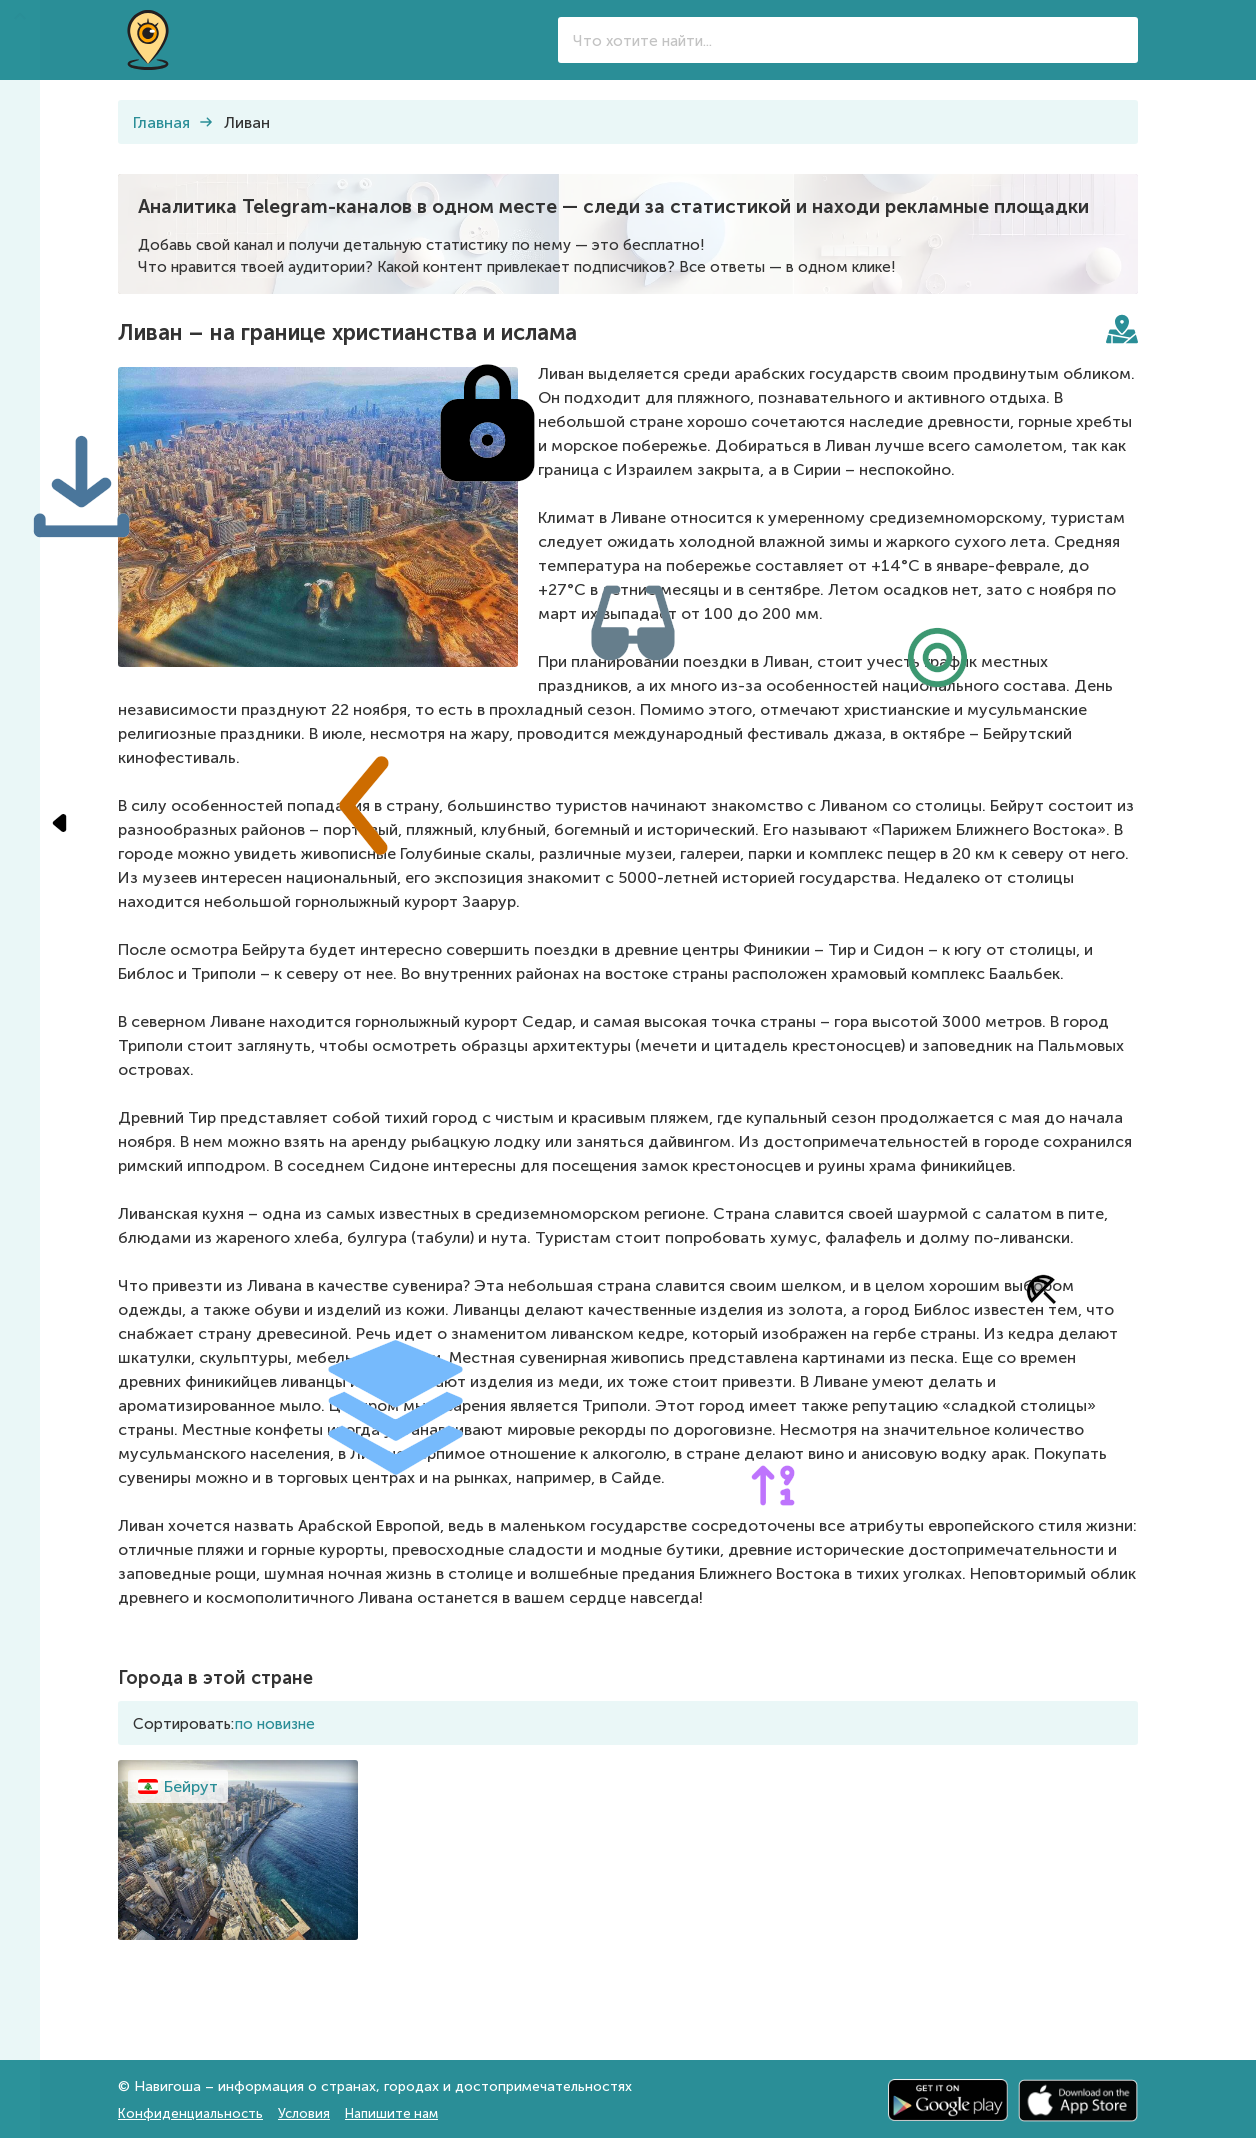 Image resolution: width=1256 pixels, height=2138 pixels. Describe the element at coordinates (633, 623) in the screenshot. I see `toggle sun protection or outdoor mode` at that location.